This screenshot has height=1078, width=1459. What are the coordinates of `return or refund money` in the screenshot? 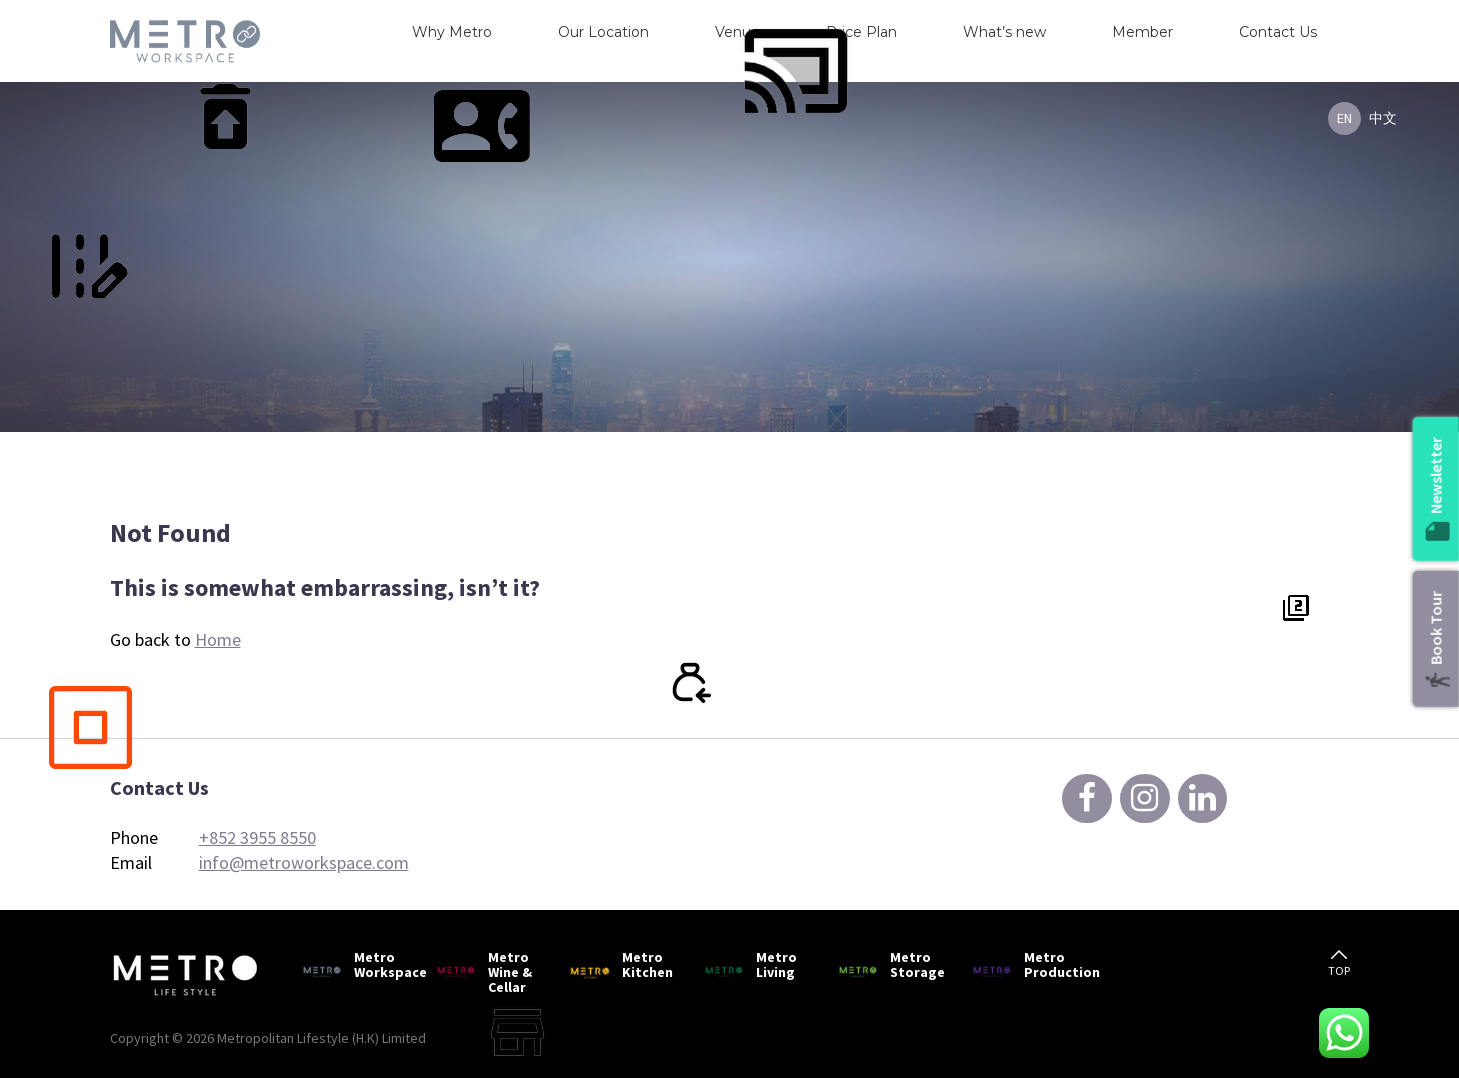 It's located at (690, 682).